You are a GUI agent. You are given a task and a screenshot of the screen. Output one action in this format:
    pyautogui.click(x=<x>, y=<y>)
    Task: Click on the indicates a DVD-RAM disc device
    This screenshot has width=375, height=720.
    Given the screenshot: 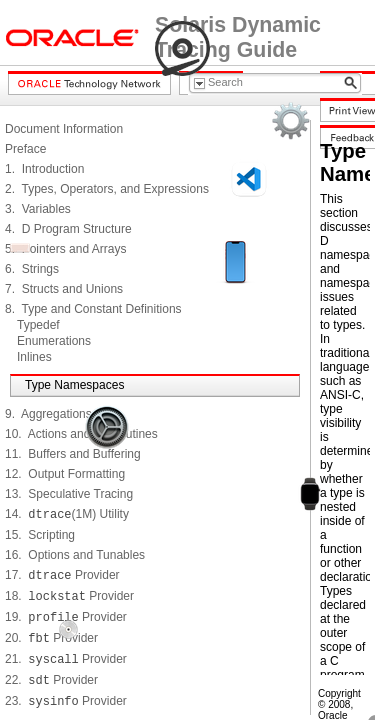 What is the action you would take?
    pyautogui.click(x=68, y=629)
    